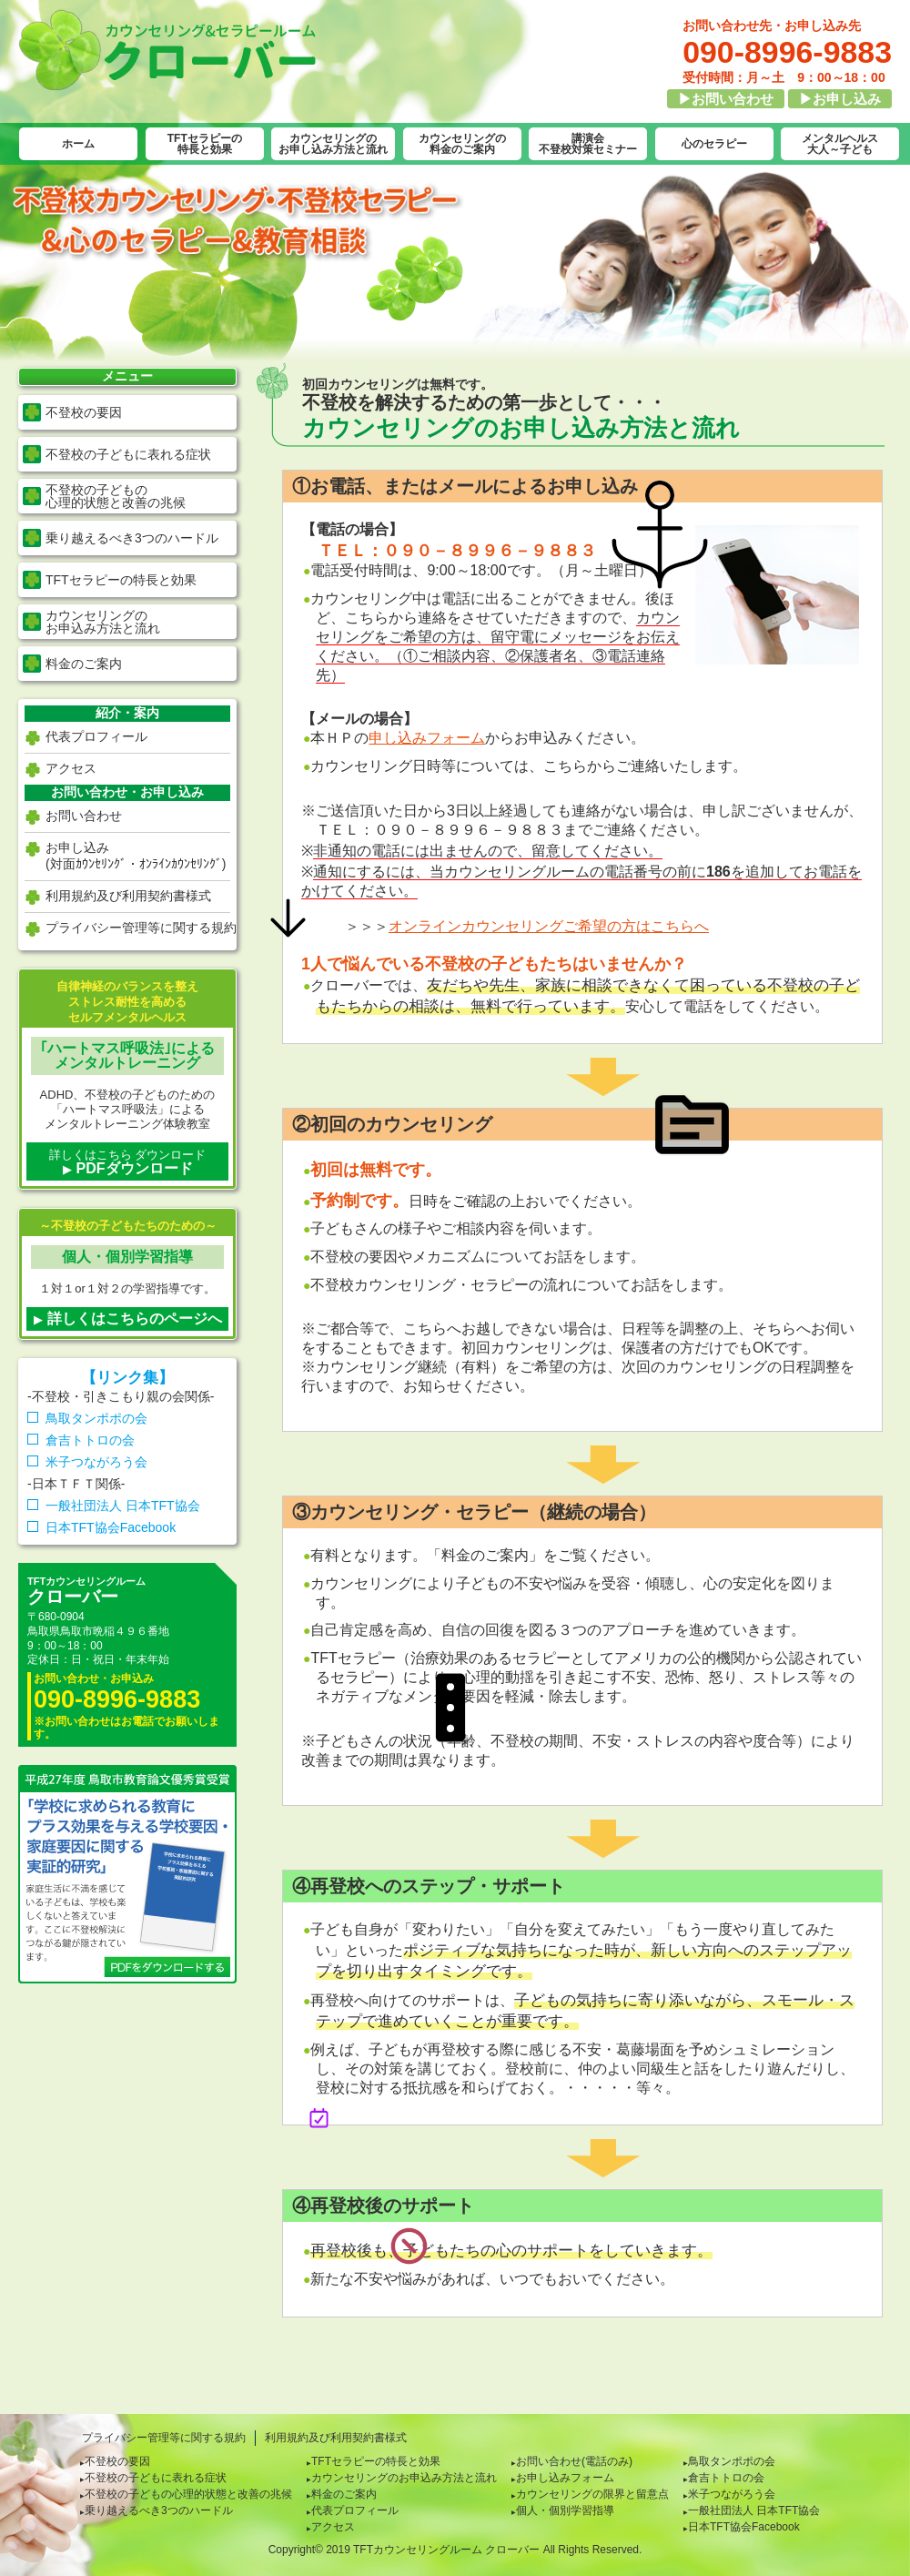 Image resolution: width=910 pixels, height=2576 pixels. What do you see at coordinates (450, 1708) in the screenshot?
I see `open more options menu` at bounding box center [450, 1708].